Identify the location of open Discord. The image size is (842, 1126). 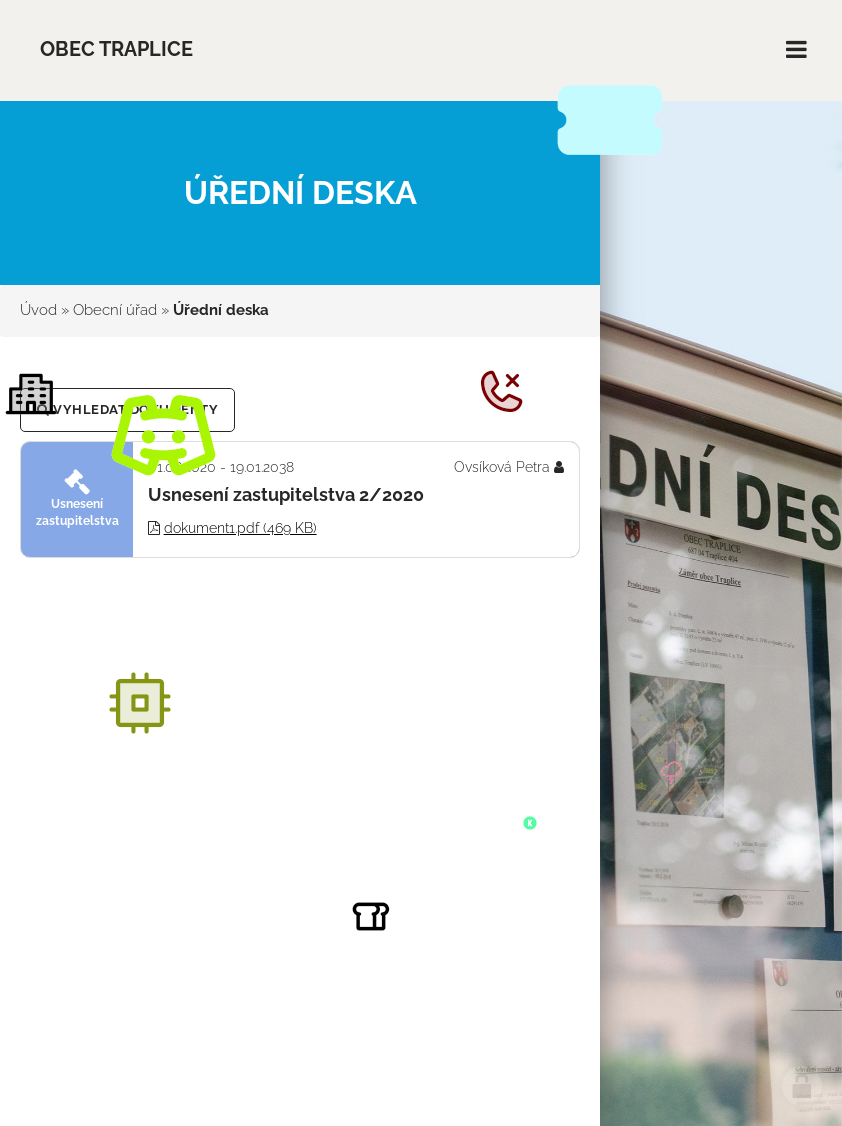
(163, 433).